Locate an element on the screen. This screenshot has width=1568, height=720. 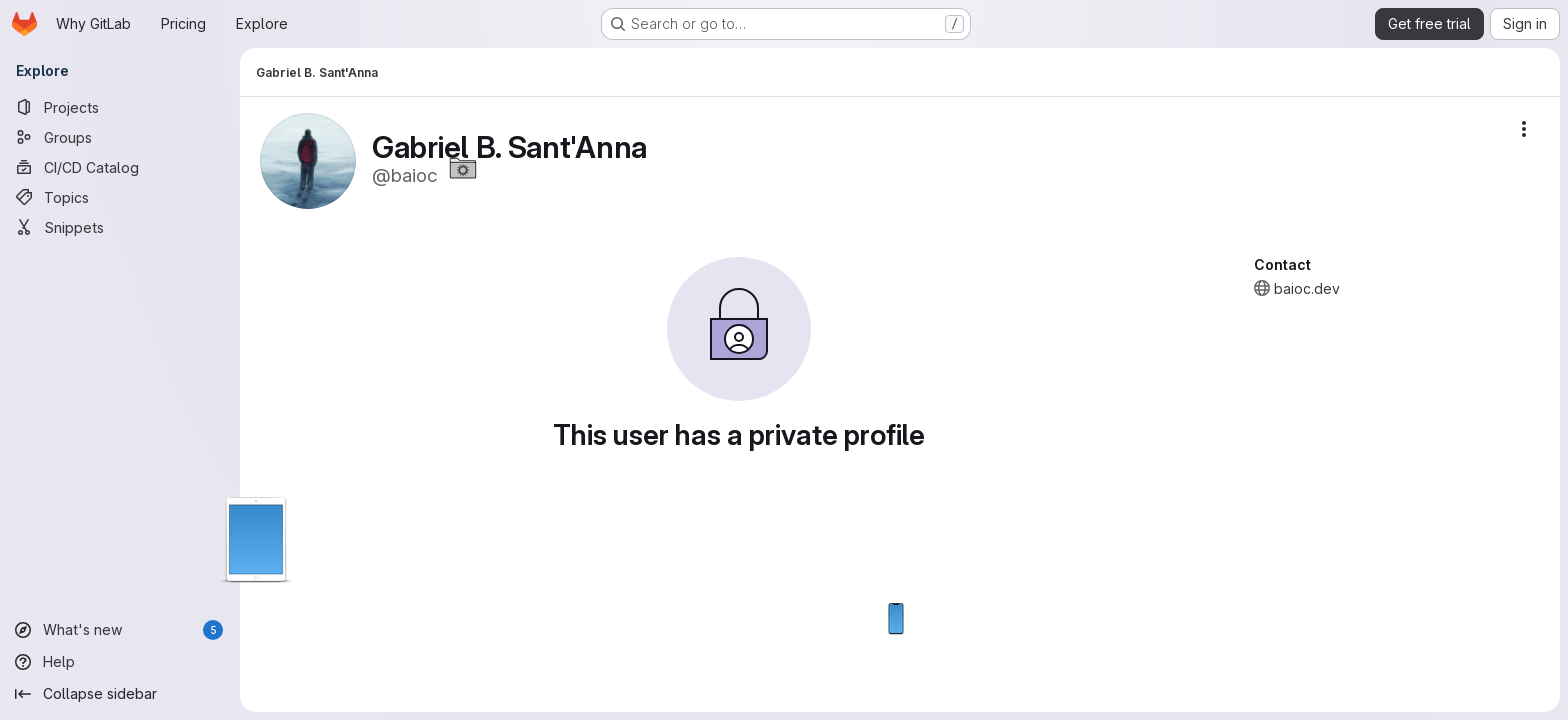
iPhone 16e device icon is located at coordinates (896, 619).